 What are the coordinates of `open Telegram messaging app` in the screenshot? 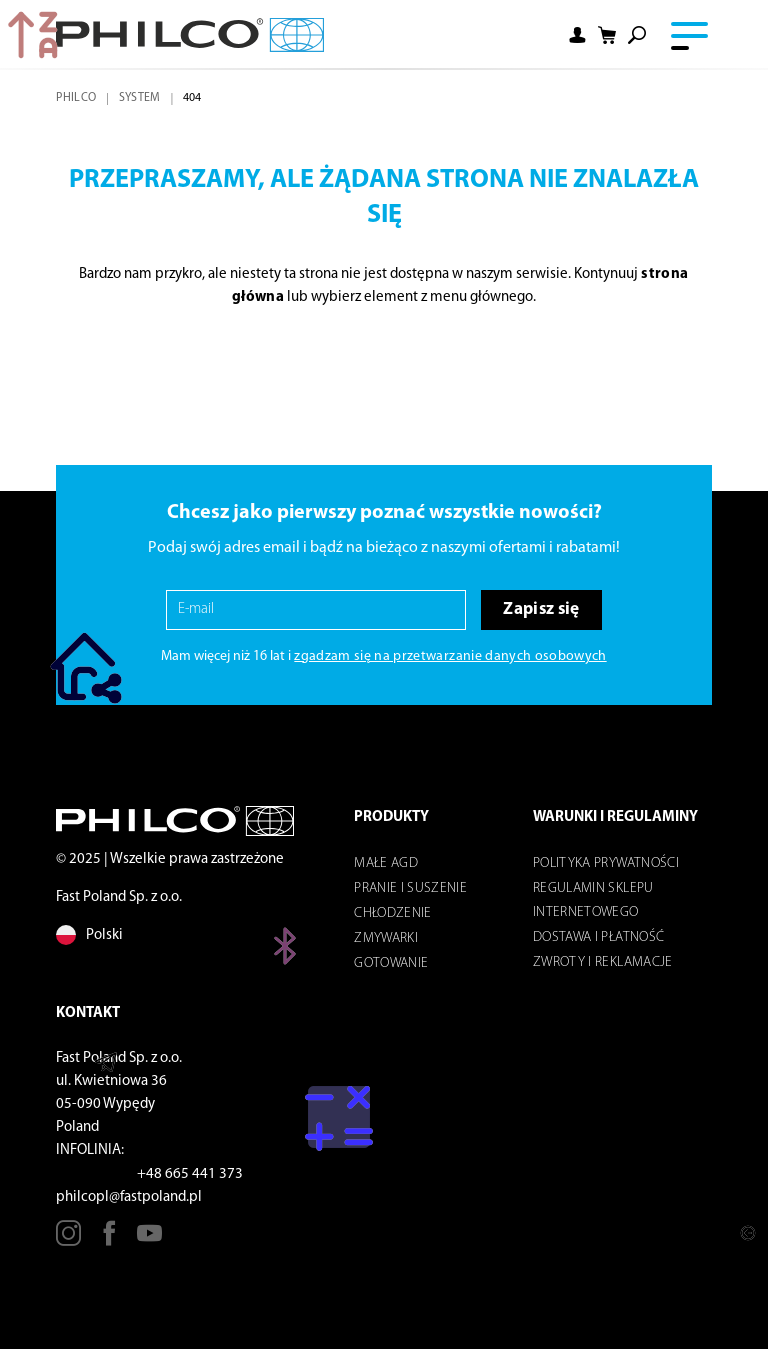 It's located at (106, 1062).